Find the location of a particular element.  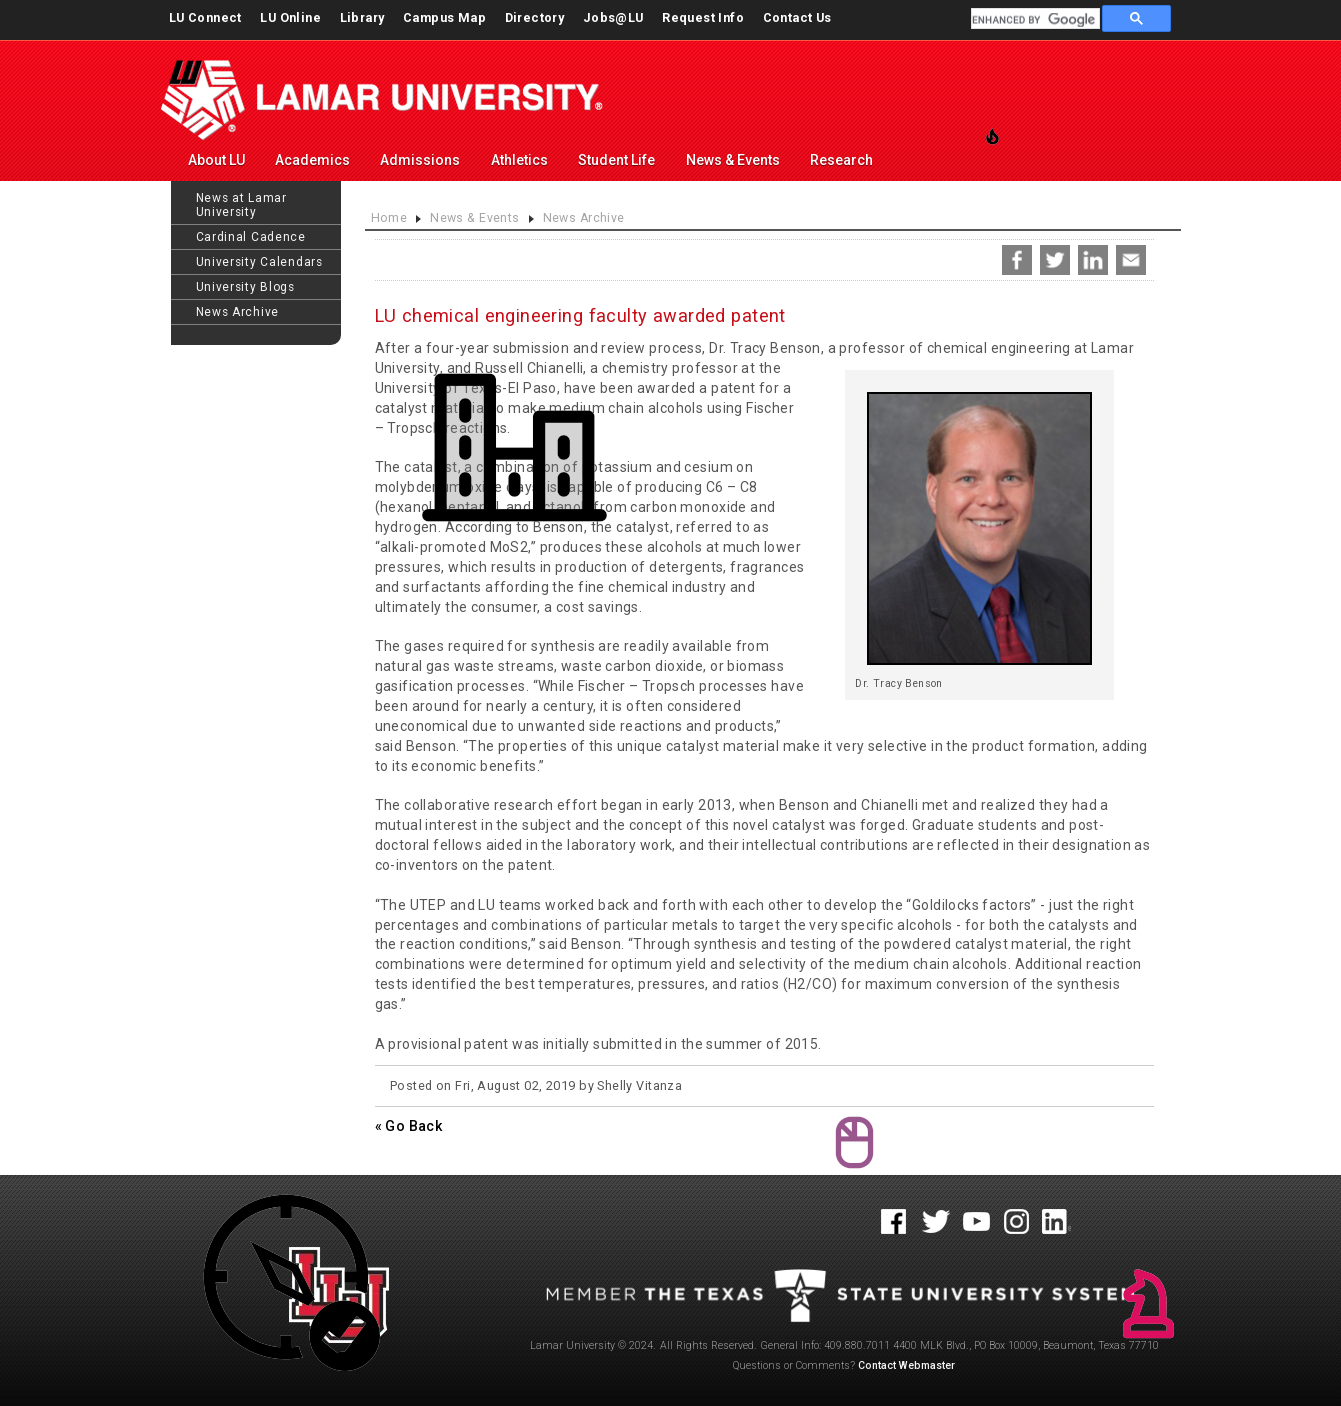

indicates left mouse button click action is located at coordinates (854, 1142).